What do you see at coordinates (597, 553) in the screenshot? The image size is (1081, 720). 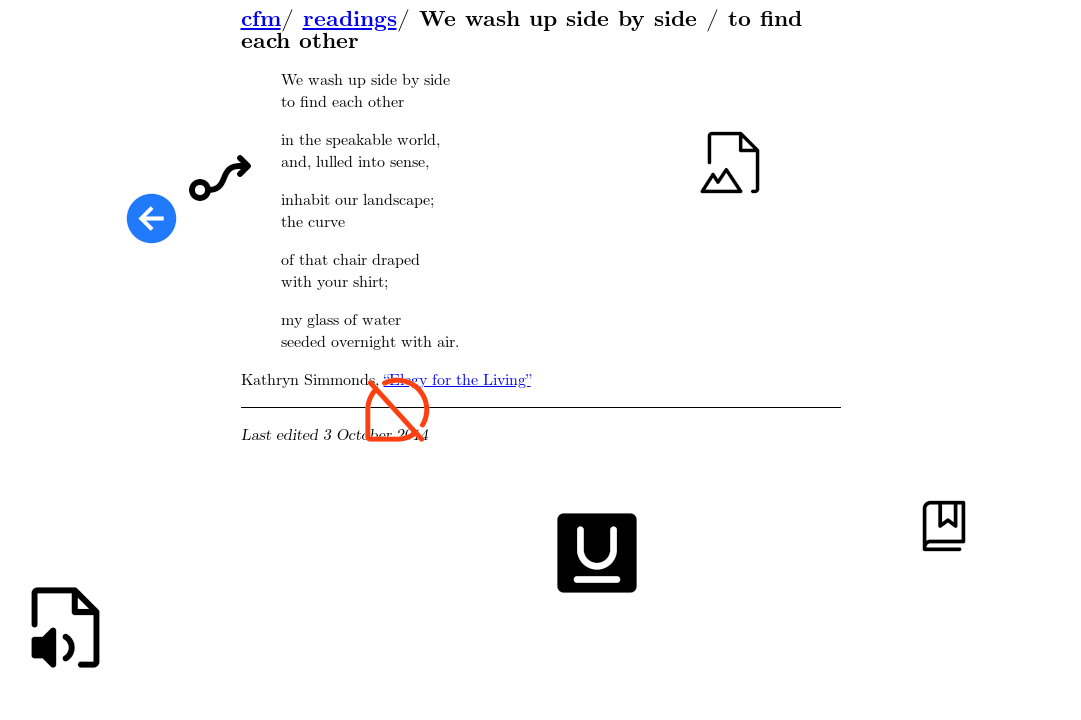 I see `apply underline formatting to selected text` at bounding box center [597, 553].